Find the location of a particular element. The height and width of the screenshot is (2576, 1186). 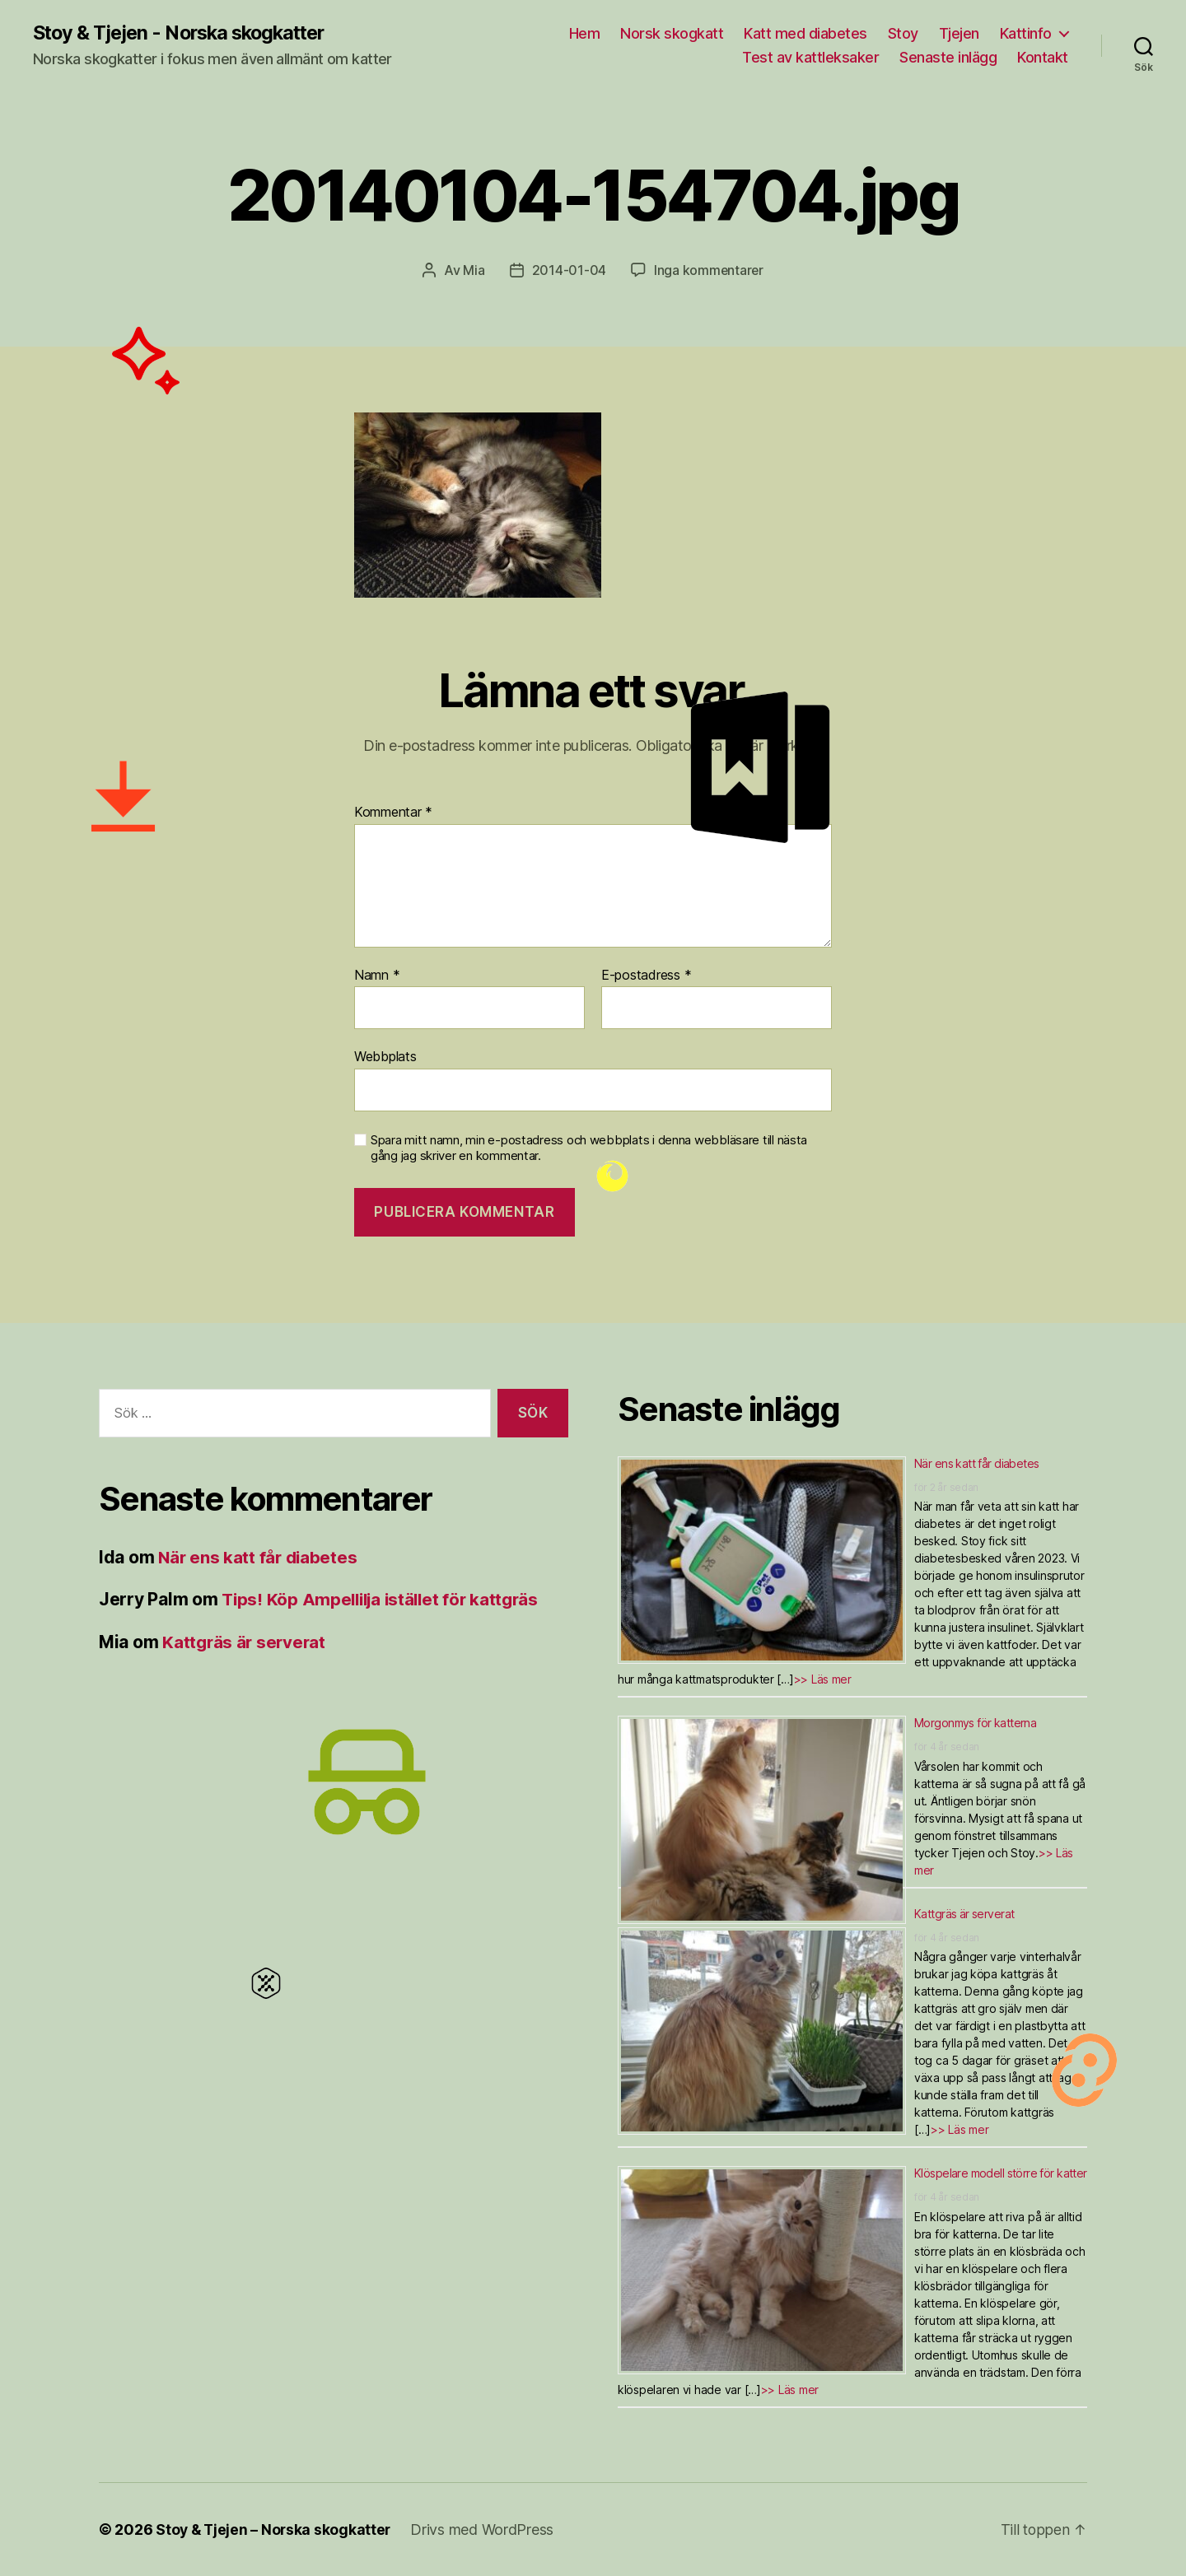

open Mozilla Firefox browser is located at coordinates (612, 1176).